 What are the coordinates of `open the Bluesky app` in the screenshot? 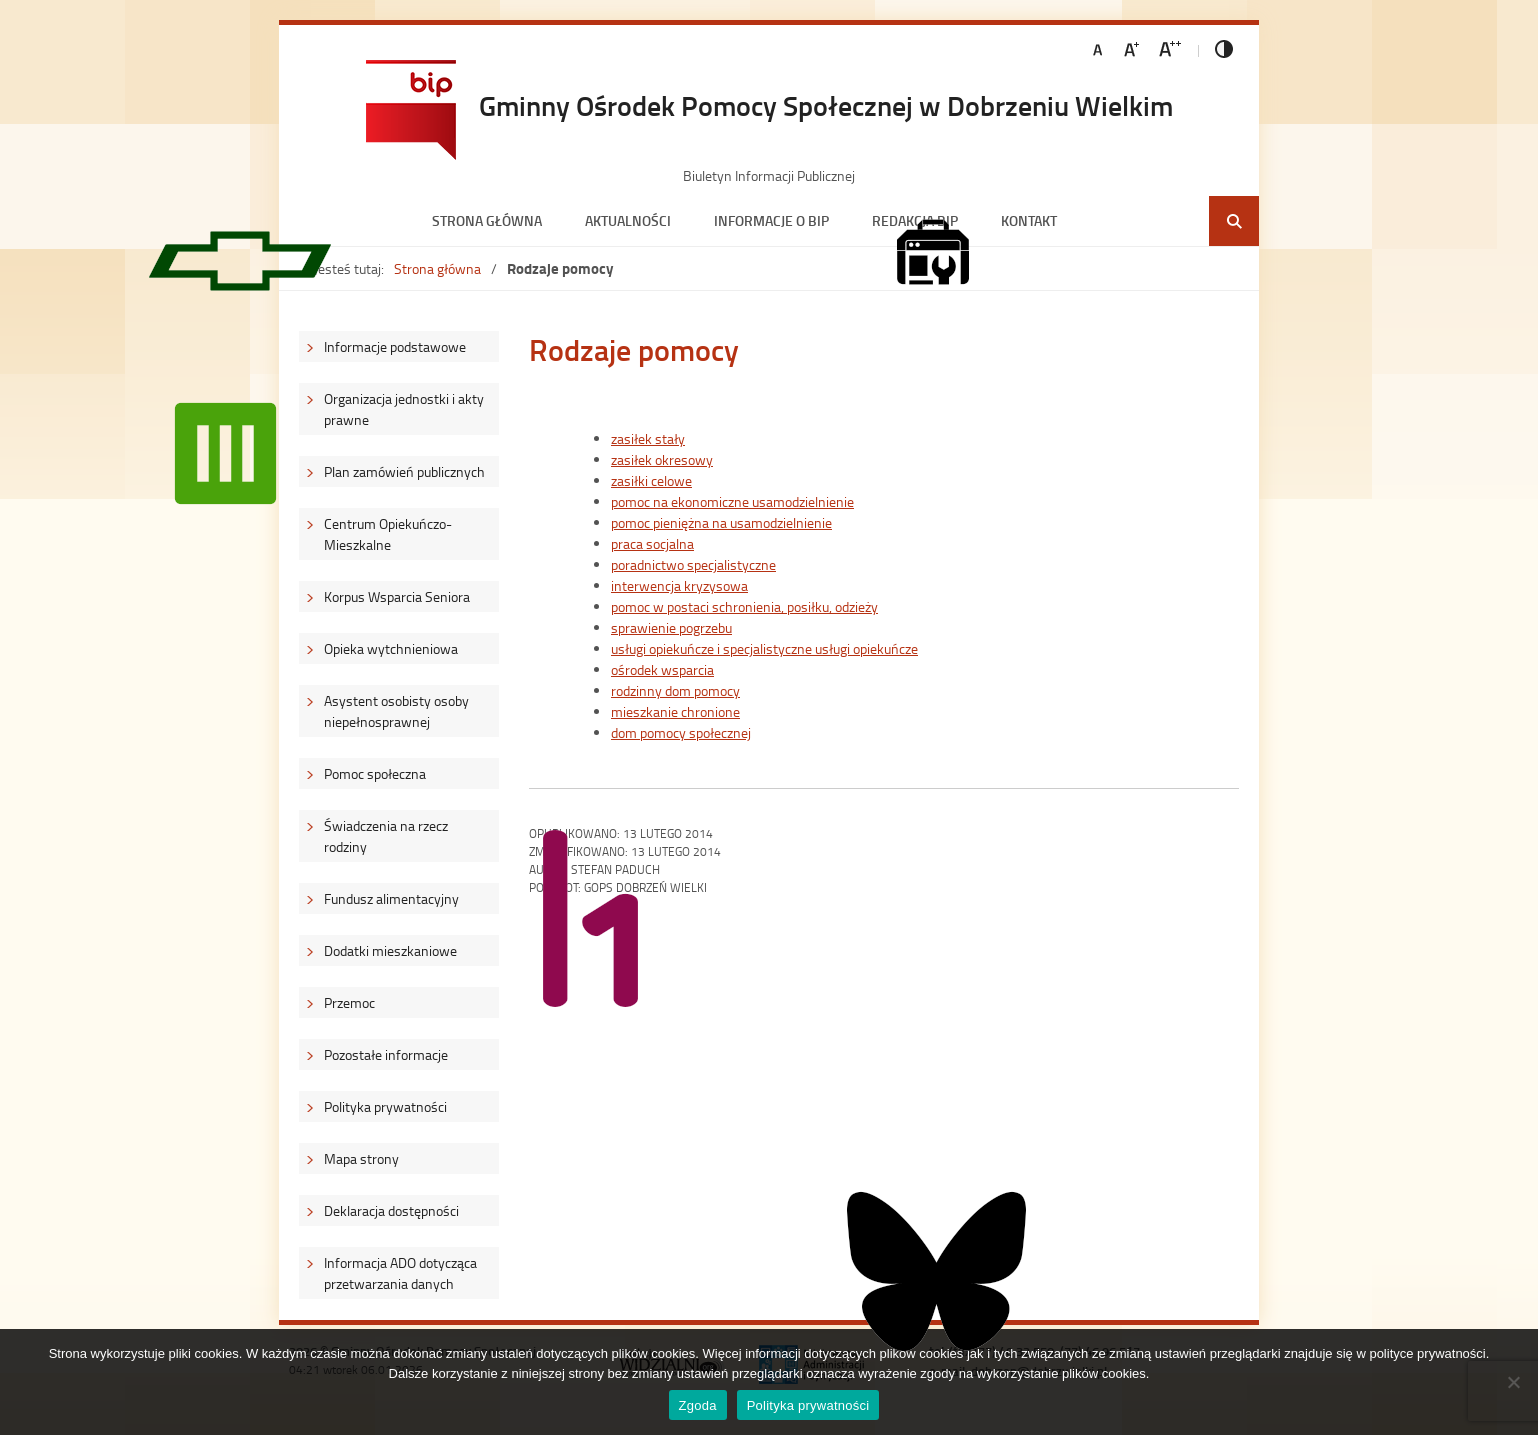 It's located at (936, 1271).